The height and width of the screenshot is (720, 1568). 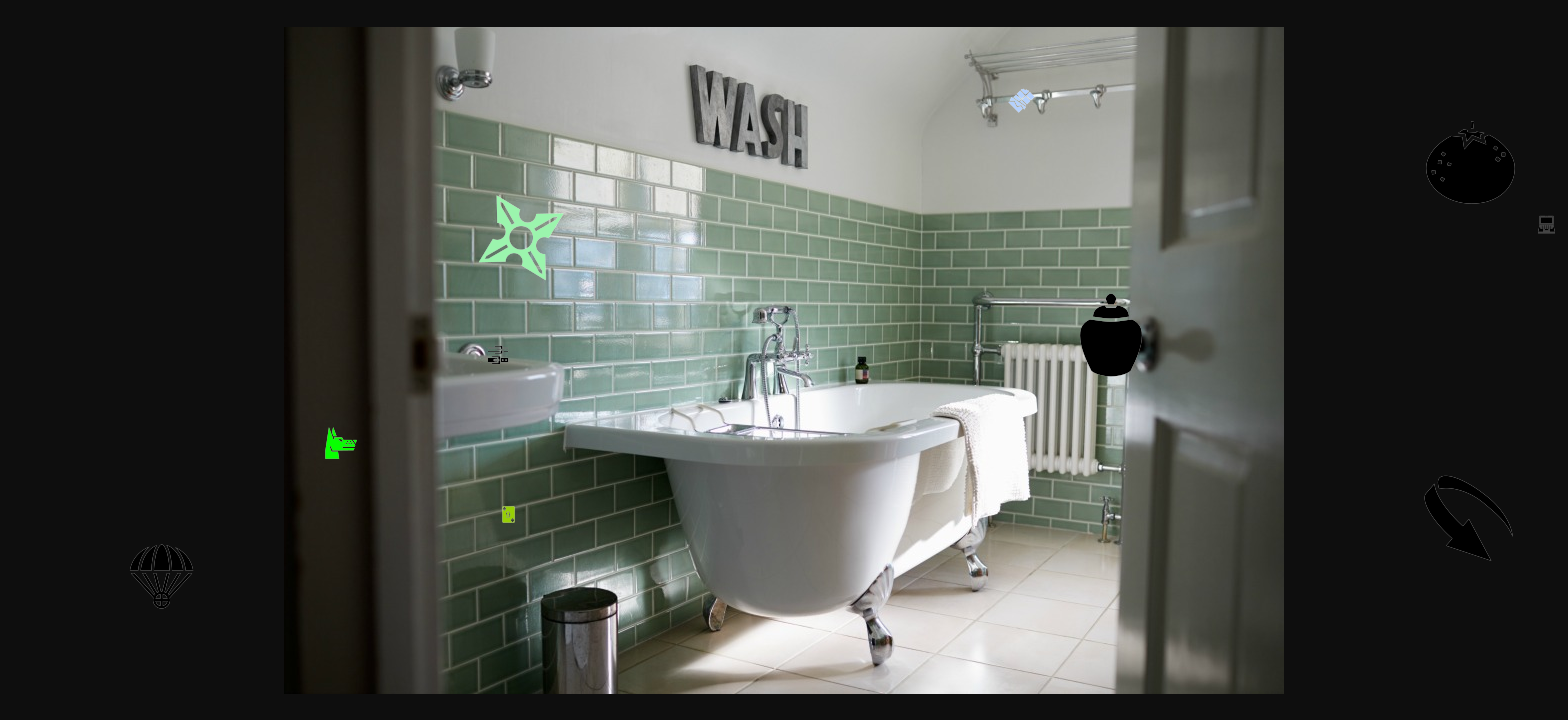 What do you see at coordinates (1111, 335) in the screenshot?
I see `store or access inventory items` at bounding box center [1111, 335].